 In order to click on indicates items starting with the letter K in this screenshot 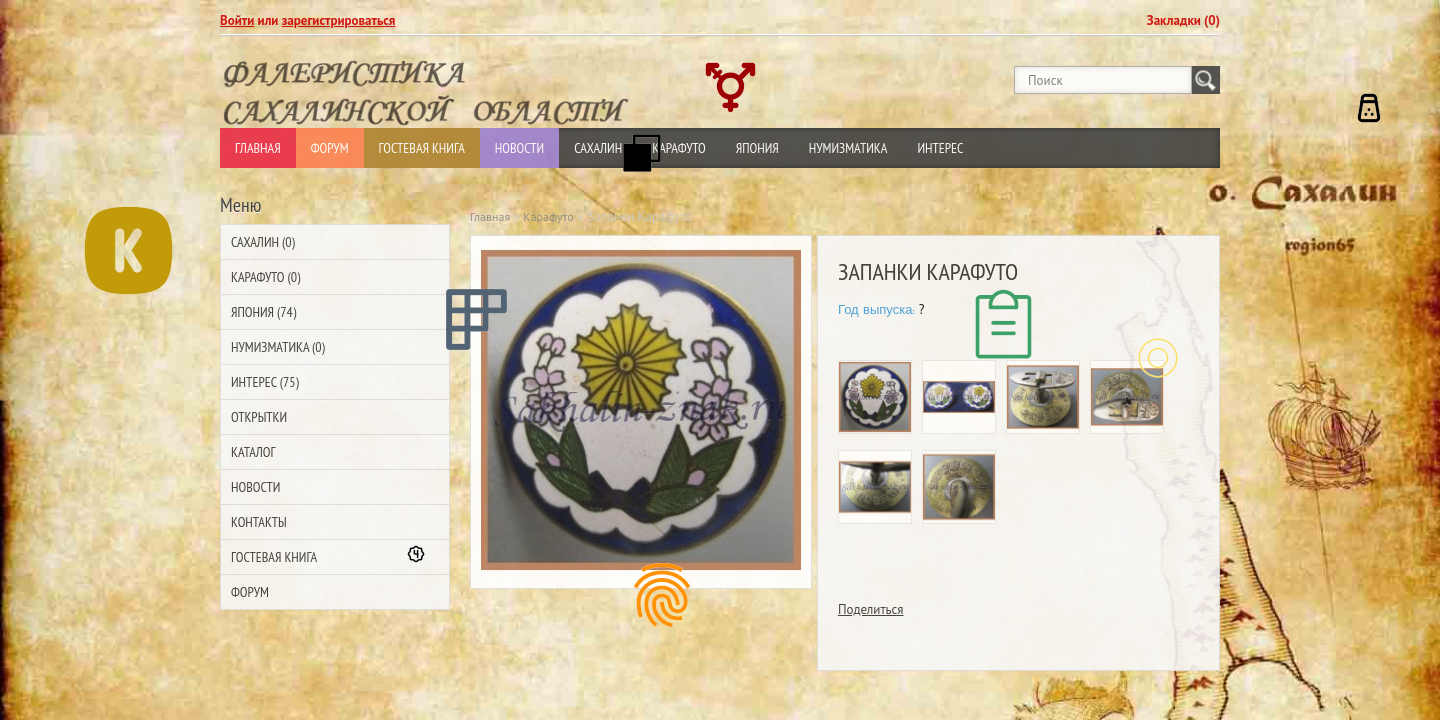, I will do `click(128, 250)`.